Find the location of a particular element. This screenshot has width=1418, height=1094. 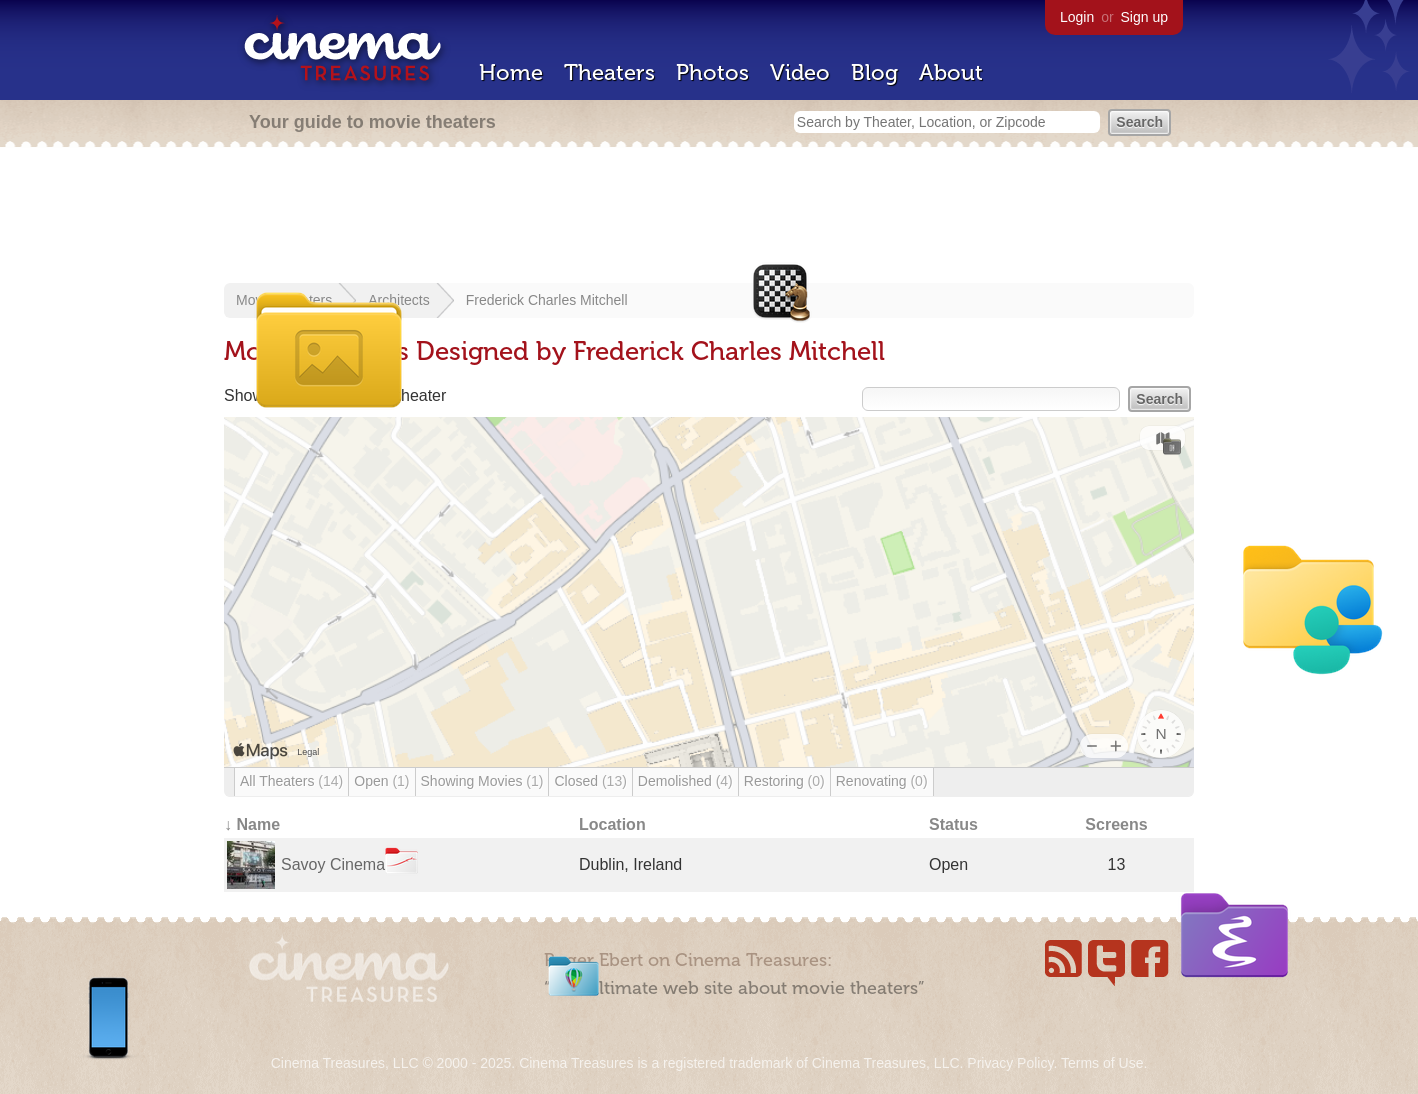

open your images folder is located at coordinates (329, 350).